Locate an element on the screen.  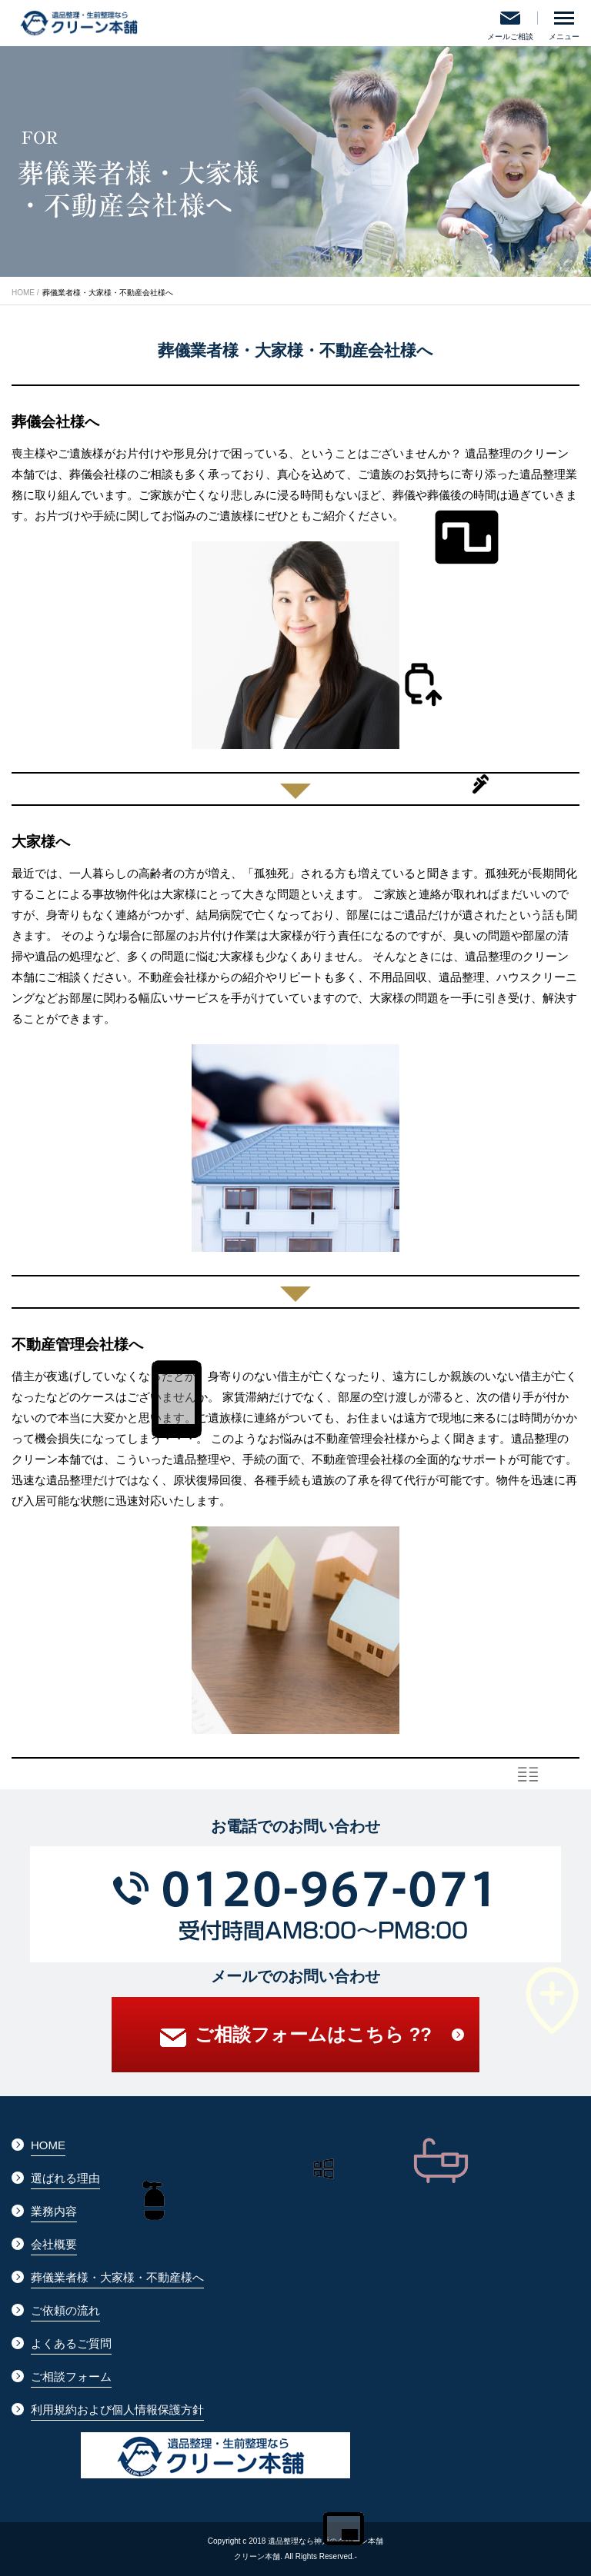
access scuba diving equipment or gear is located at coordinates (154, 2200).